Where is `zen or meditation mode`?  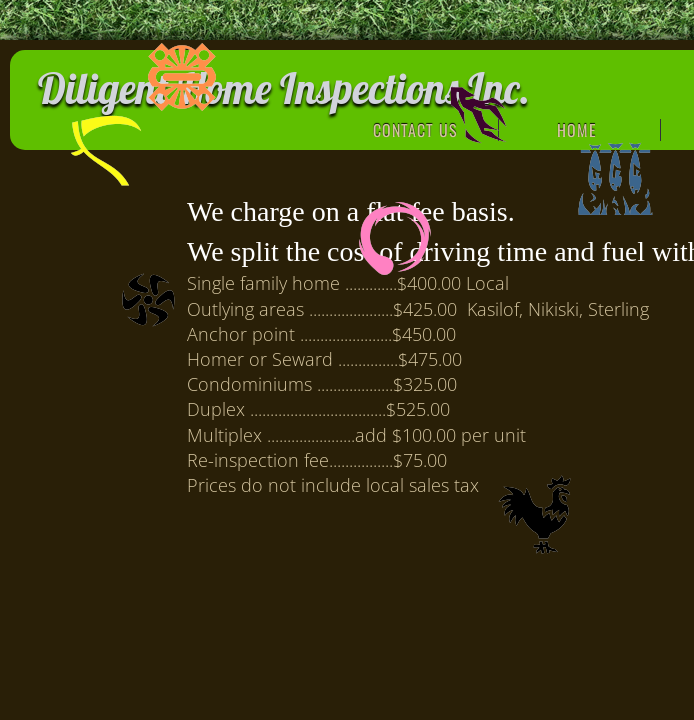 zen or meditation mode is located at coordinates (395, 238).